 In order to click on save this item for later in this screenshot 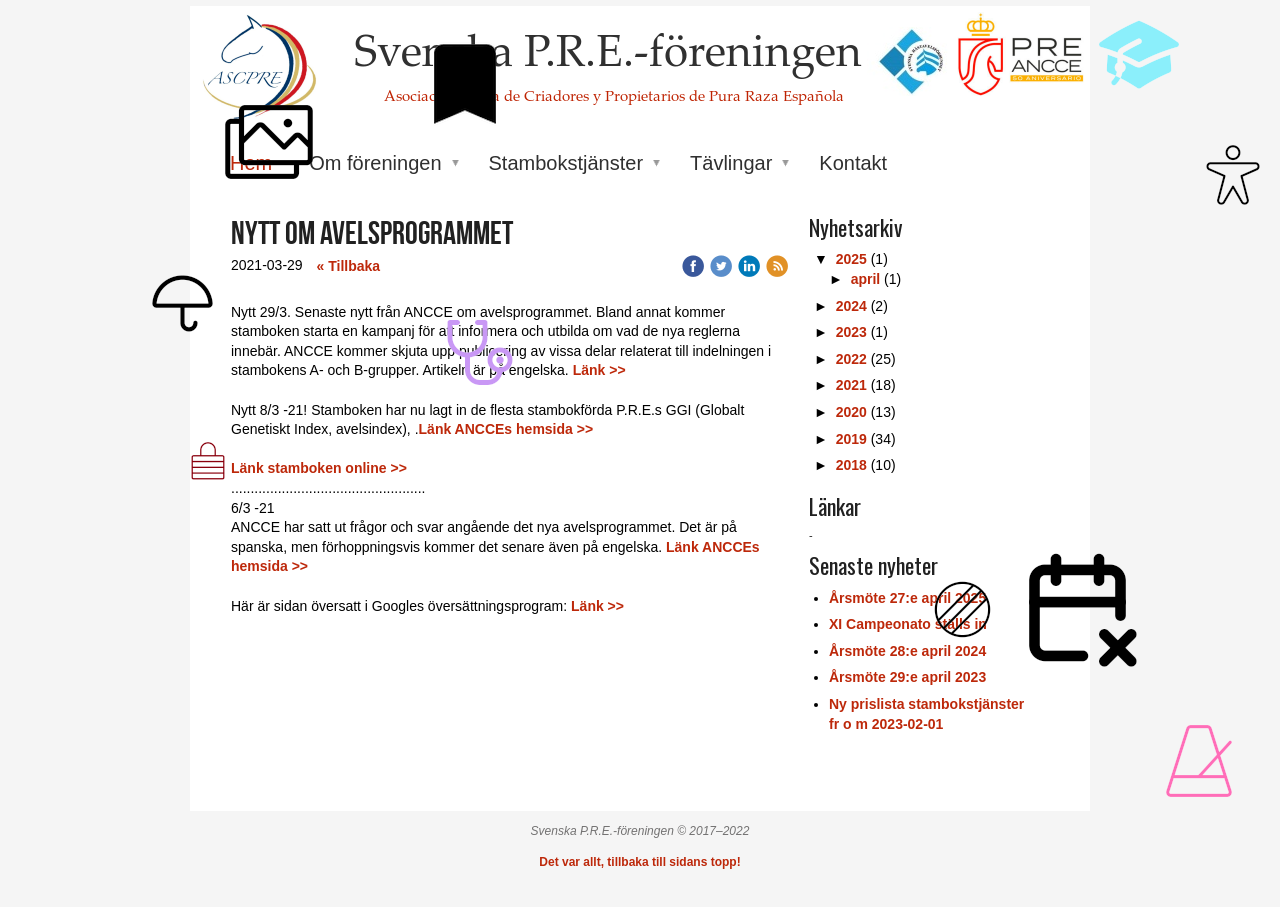, I will do `click(465, 84)`.